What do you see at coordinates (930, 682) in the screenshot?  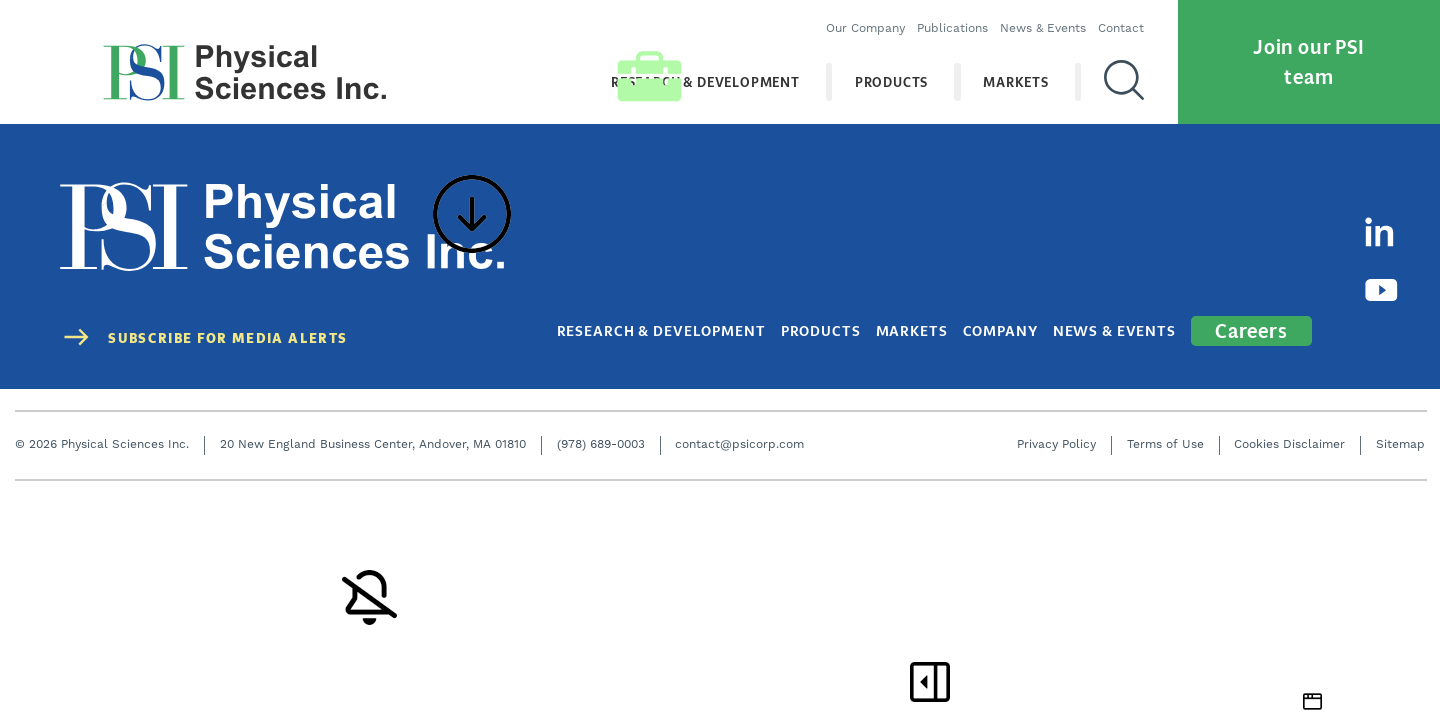 I see `expand the sidebar panel` at bounding box center [930, 682].